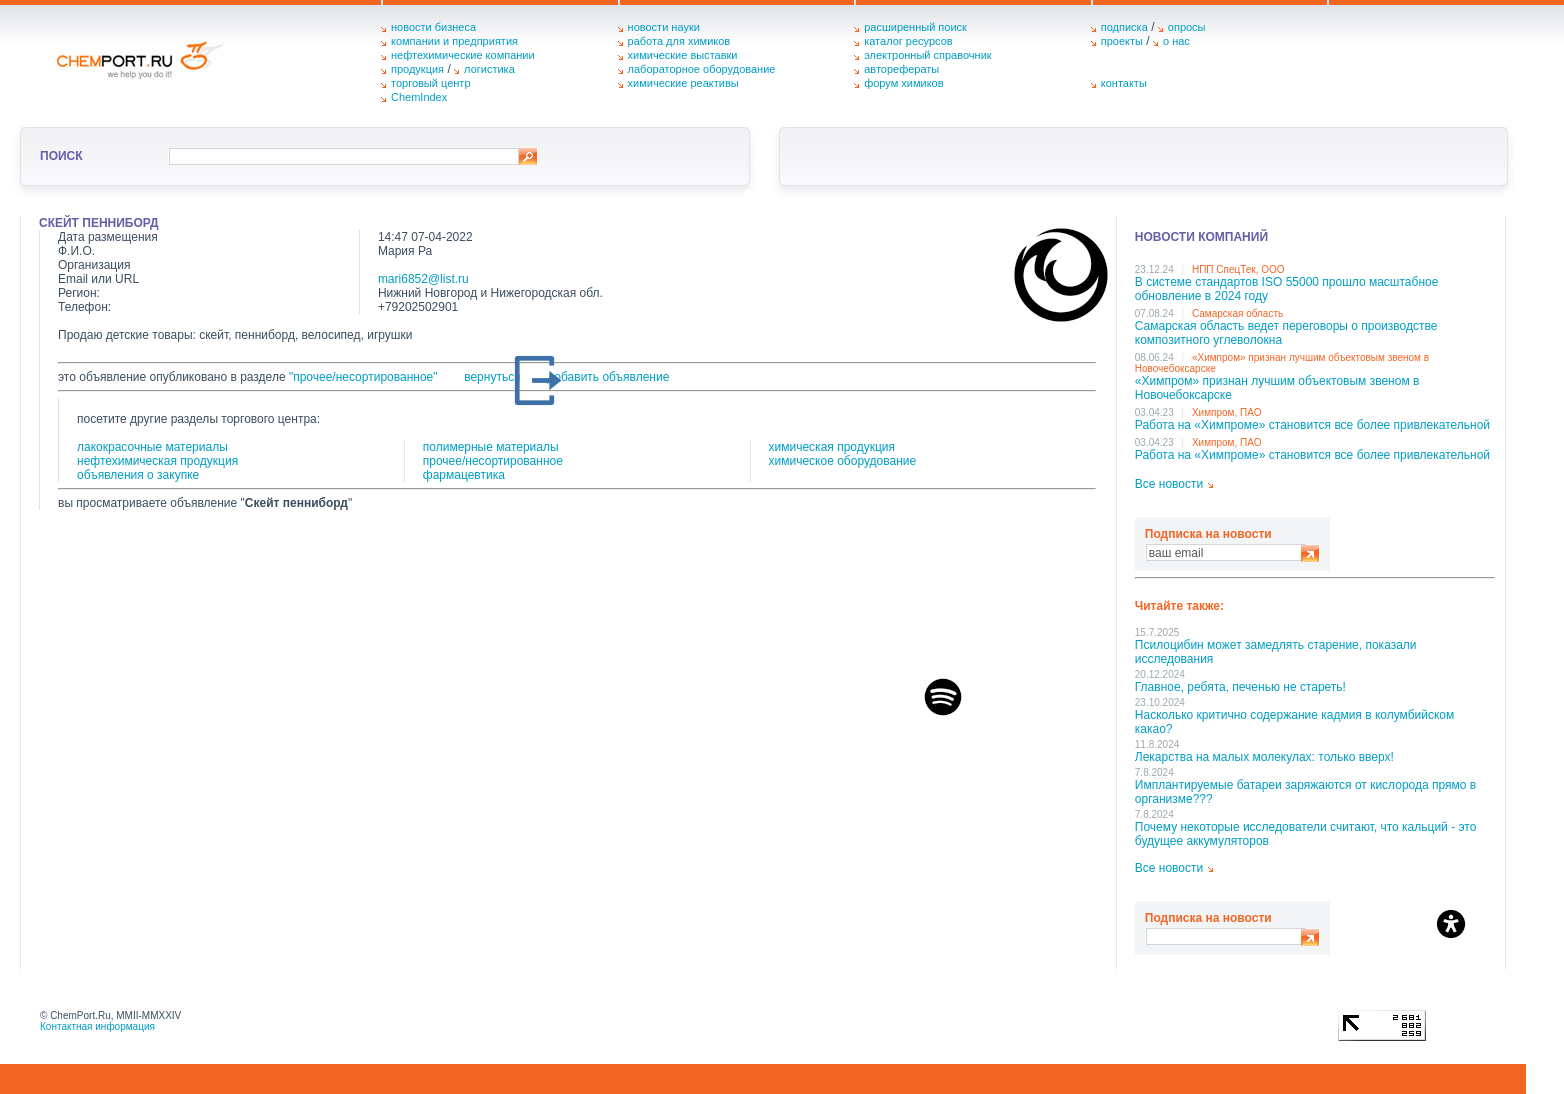  Describe the element at coordinates (1451, 924) in the screenshot. I see `enable accessibility features` at that location.